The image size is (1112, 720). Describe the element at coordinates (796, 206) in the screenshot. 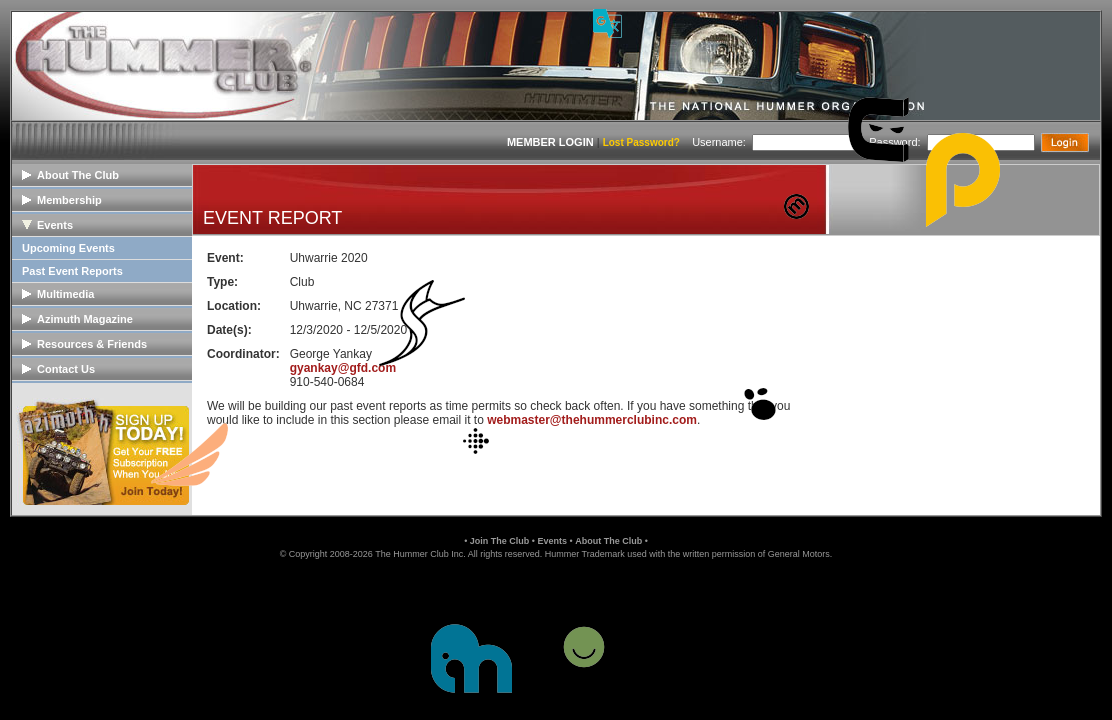

I see `visit metacritic website` at that location.